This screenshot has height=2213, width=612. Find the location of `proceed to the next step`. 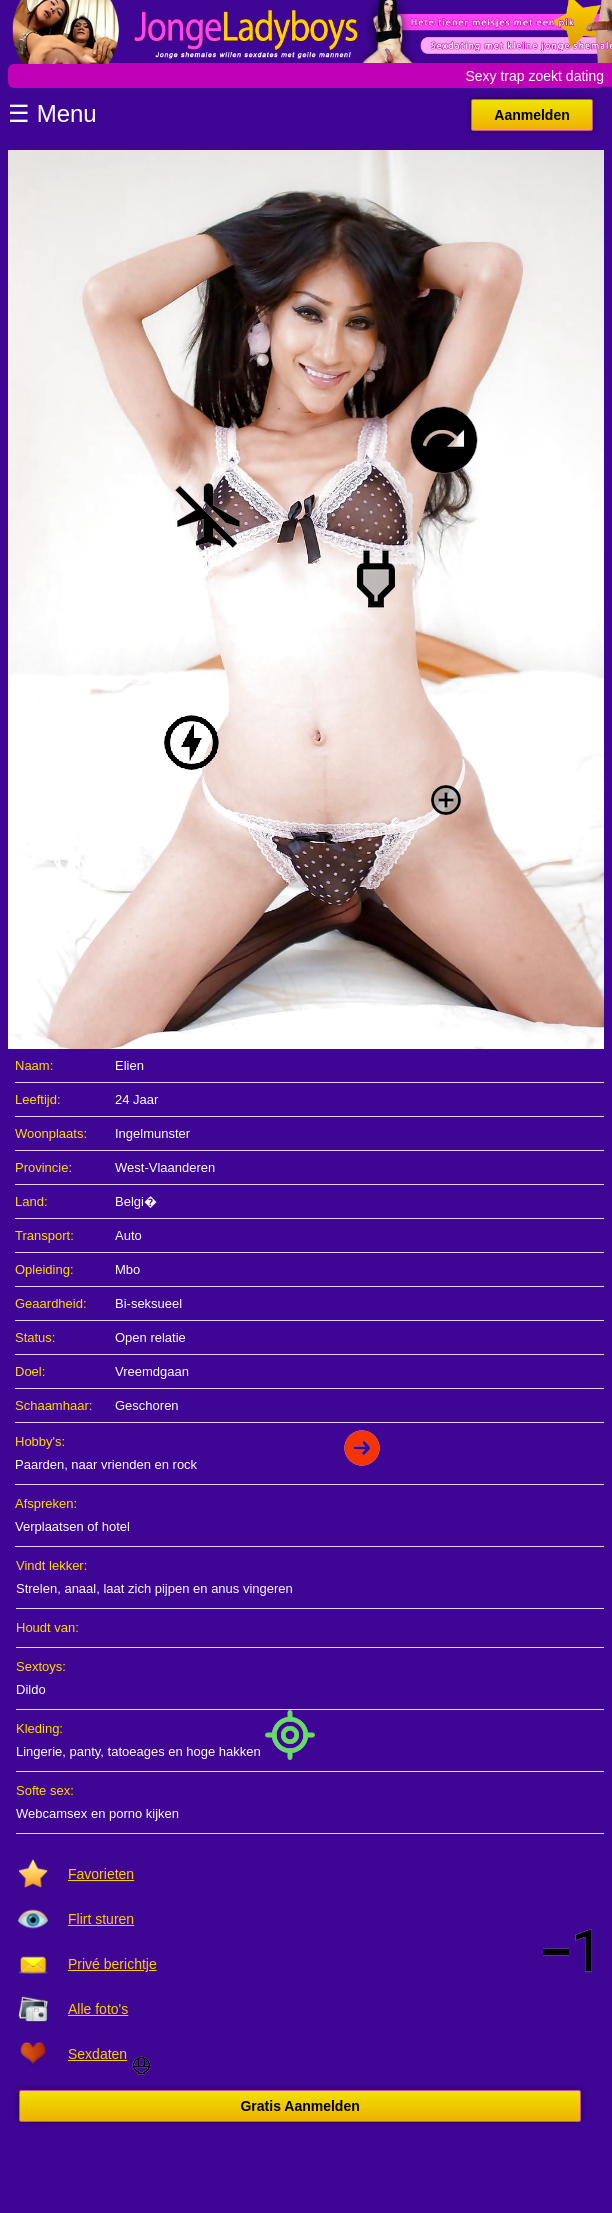

proceed to the next step is located at coordinates (362, 1448).